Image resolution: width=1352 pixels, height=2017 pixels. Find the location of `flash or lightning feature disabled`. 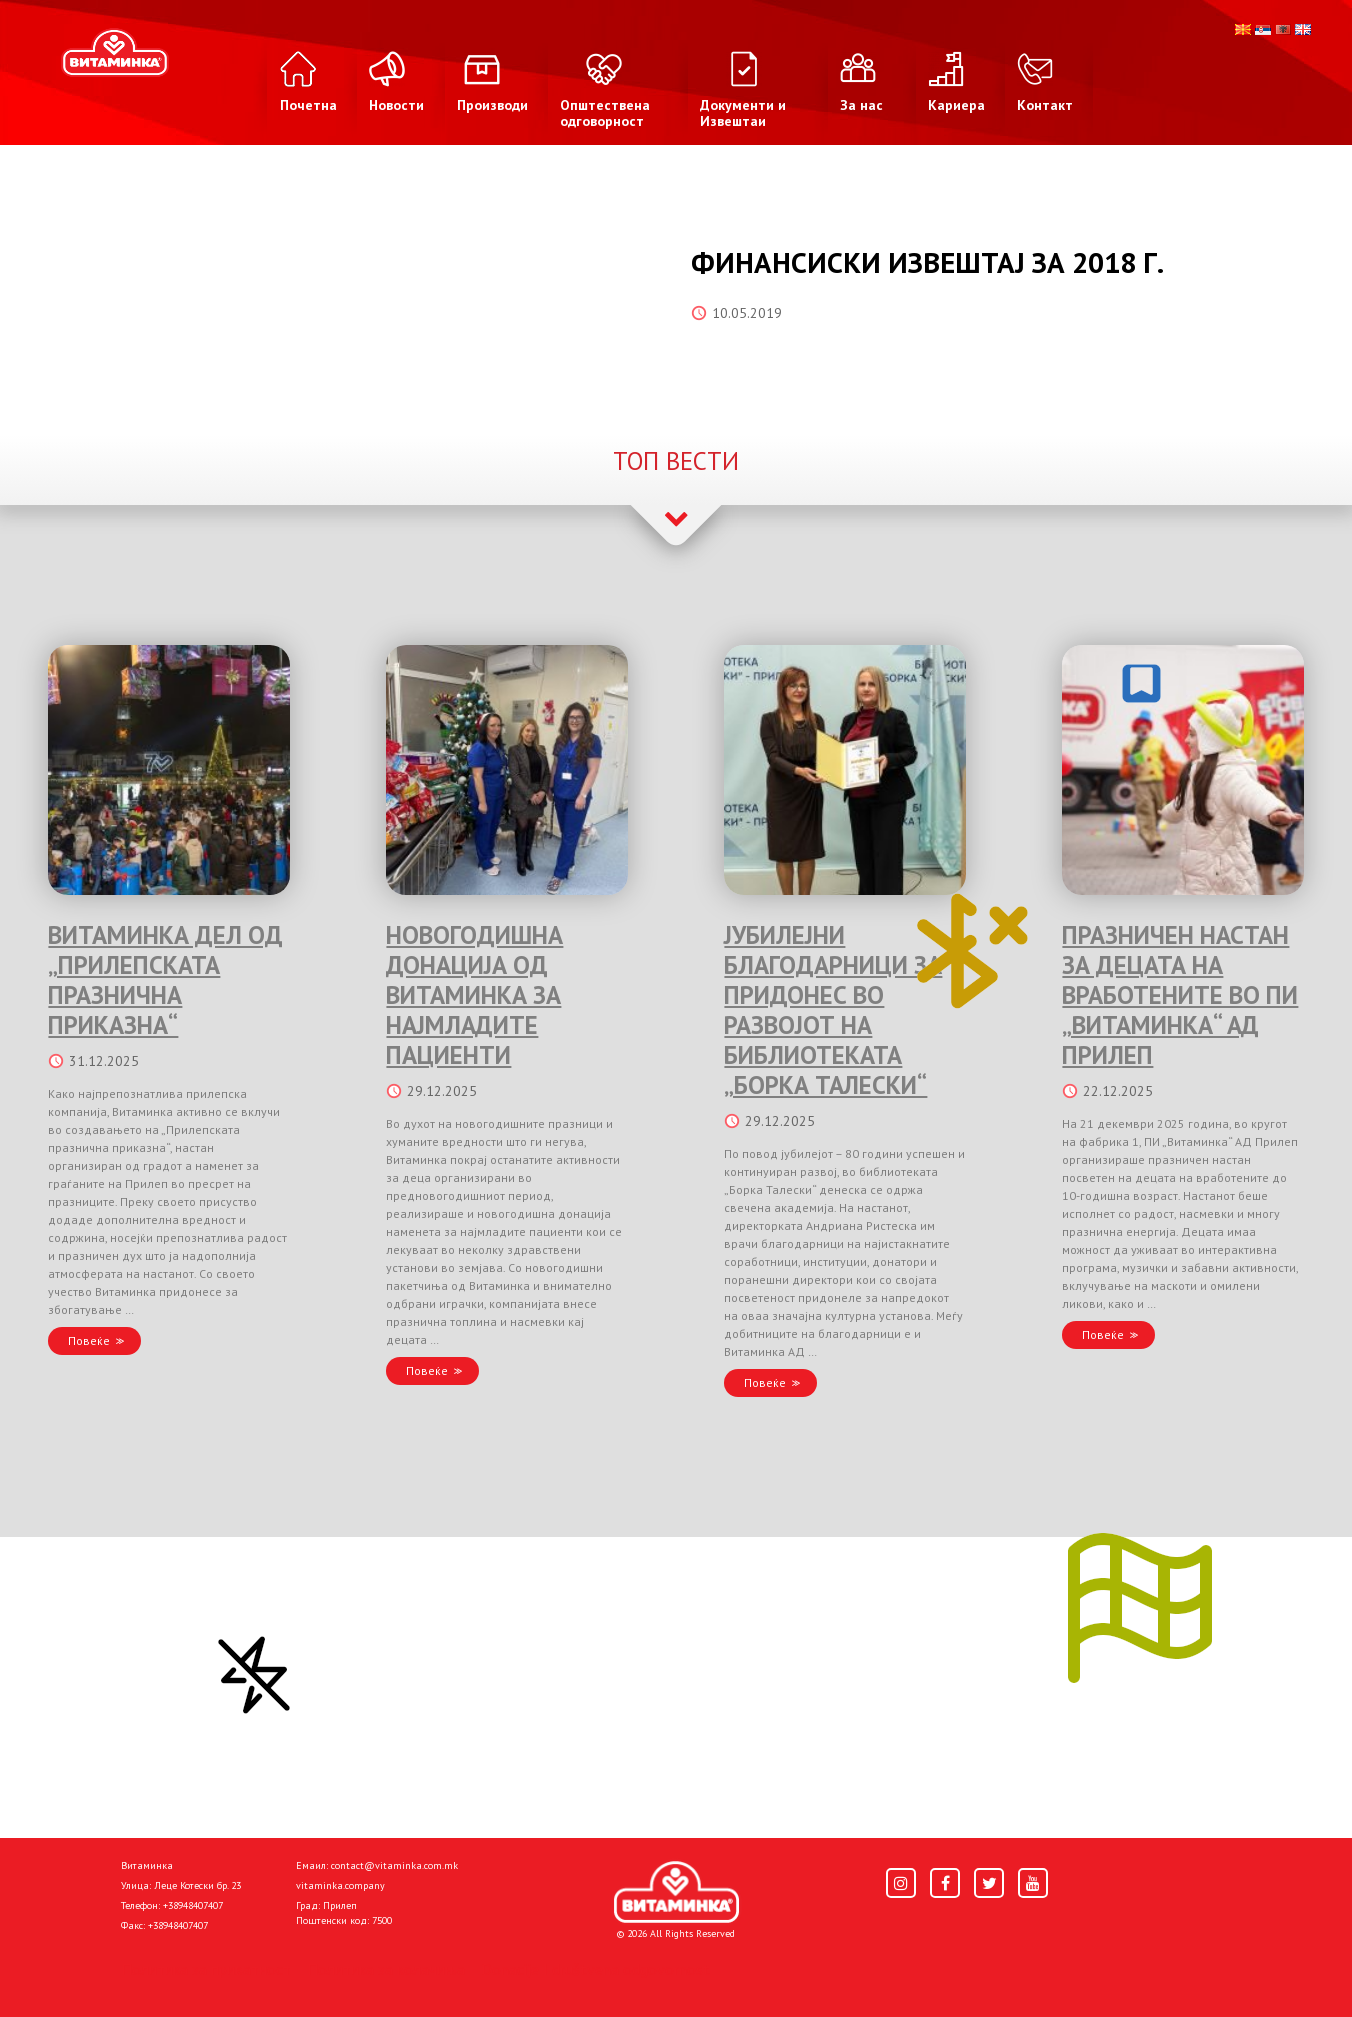

flash or lightning feature disabled is located at coordinates (254, 1675).